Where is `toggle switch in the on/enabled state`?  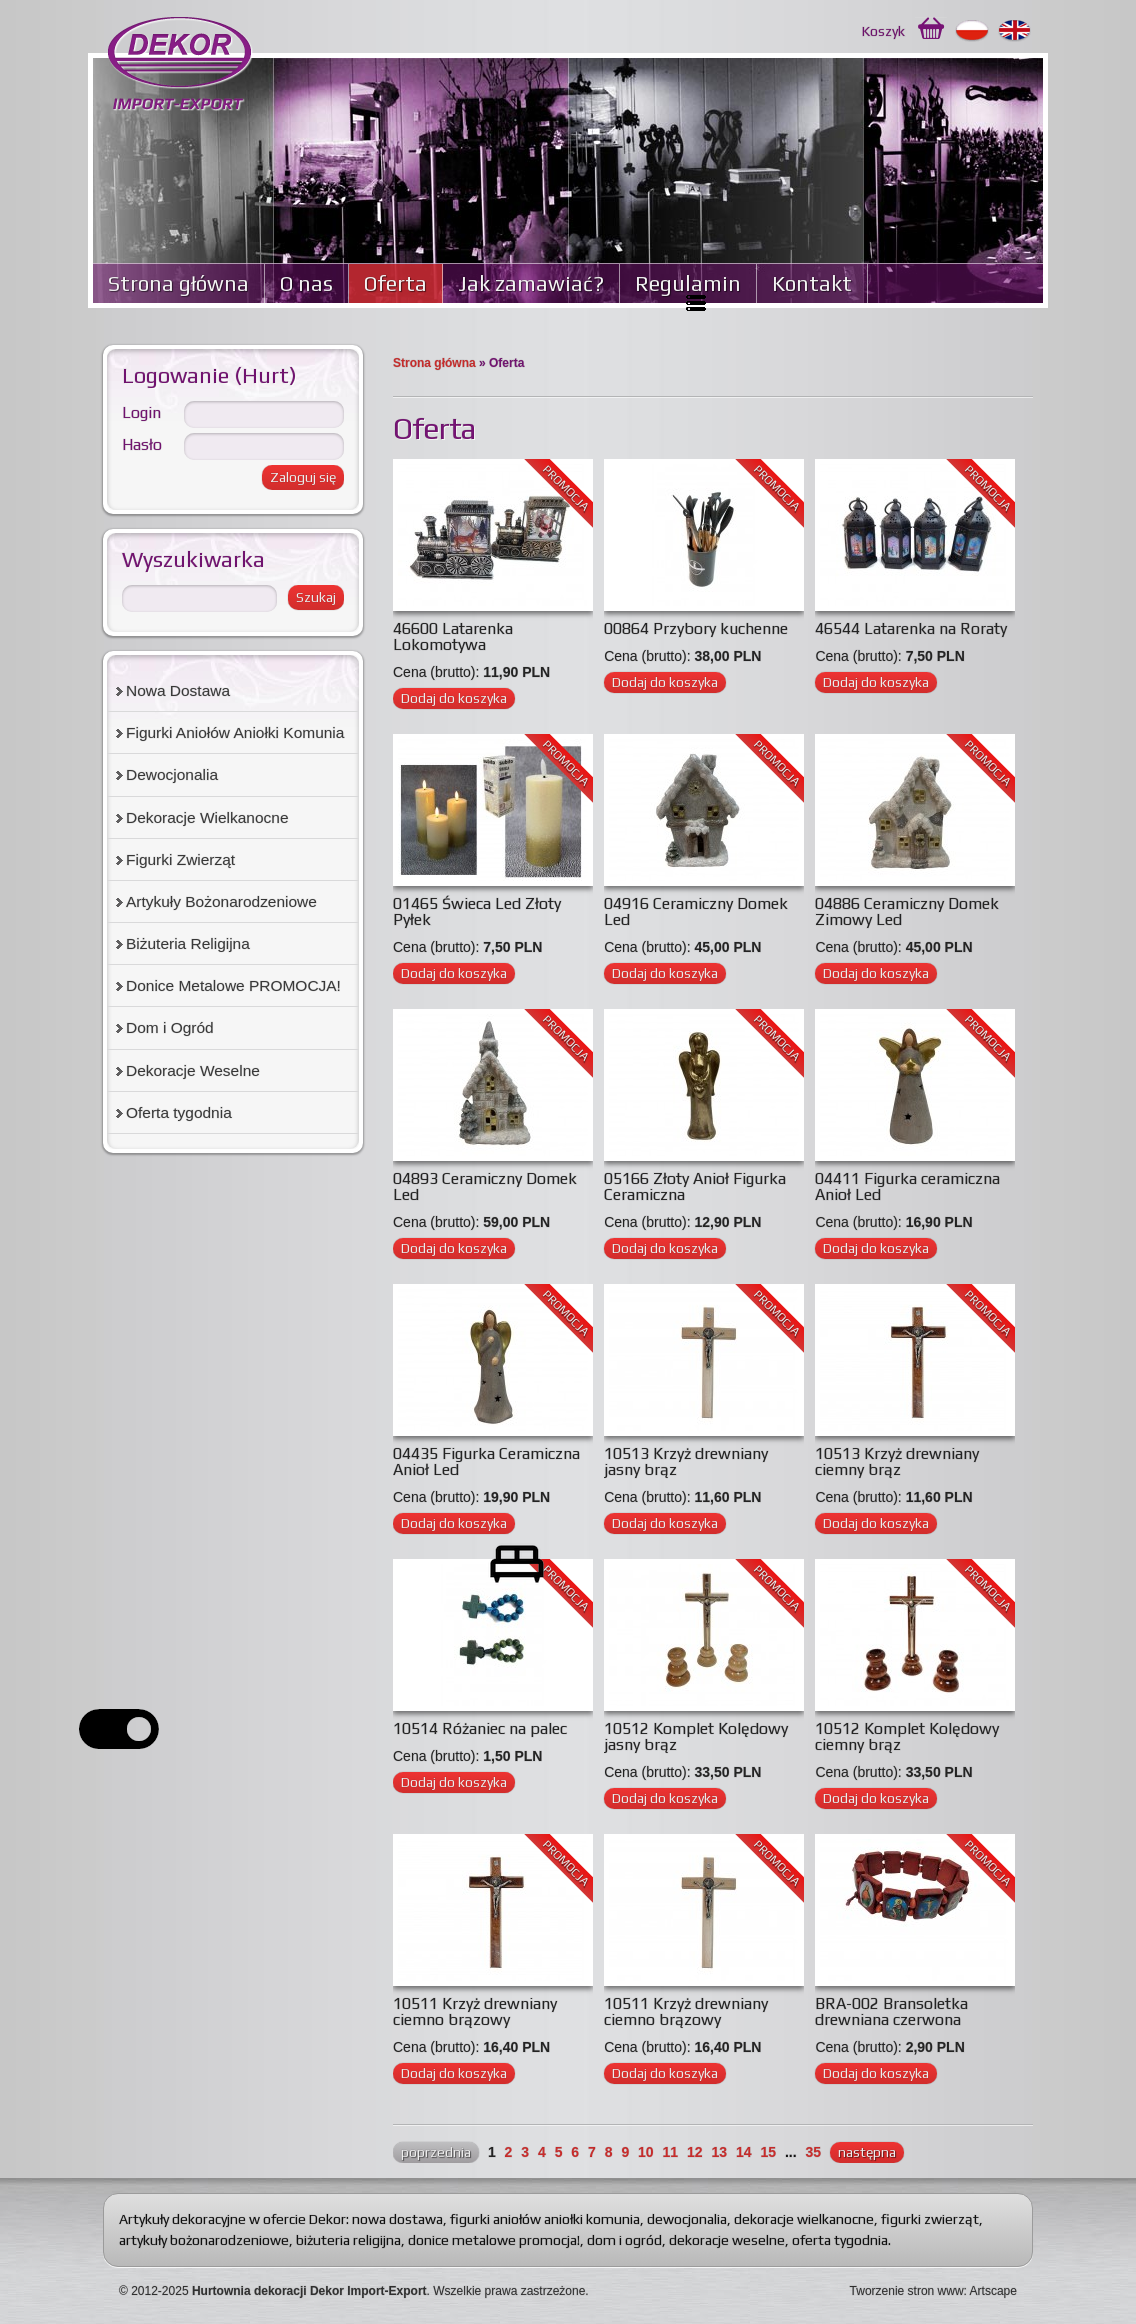
toggle switch in the on/enabled state is located at coordinates (119, 1729).